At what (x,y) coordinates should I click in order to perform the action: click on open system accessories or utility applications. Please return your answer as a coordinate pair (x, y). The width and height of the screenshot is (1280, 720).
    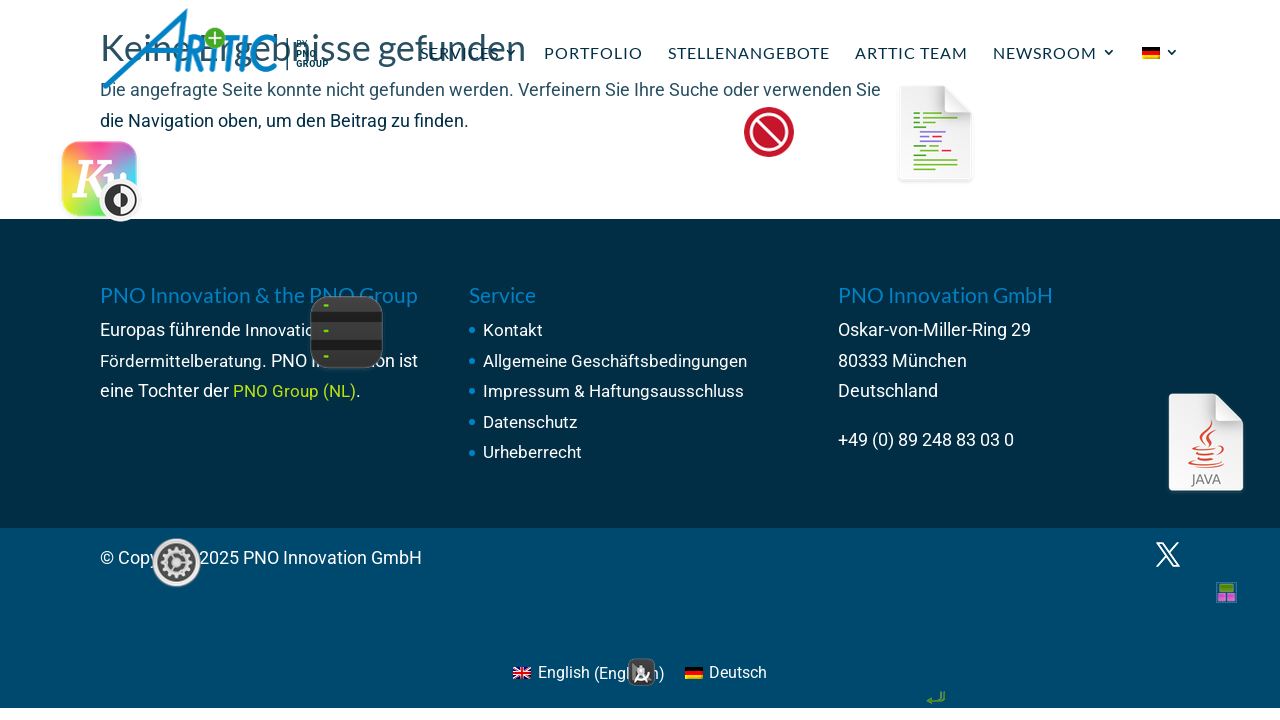
    Looking at the image, I should click on (641, 672).